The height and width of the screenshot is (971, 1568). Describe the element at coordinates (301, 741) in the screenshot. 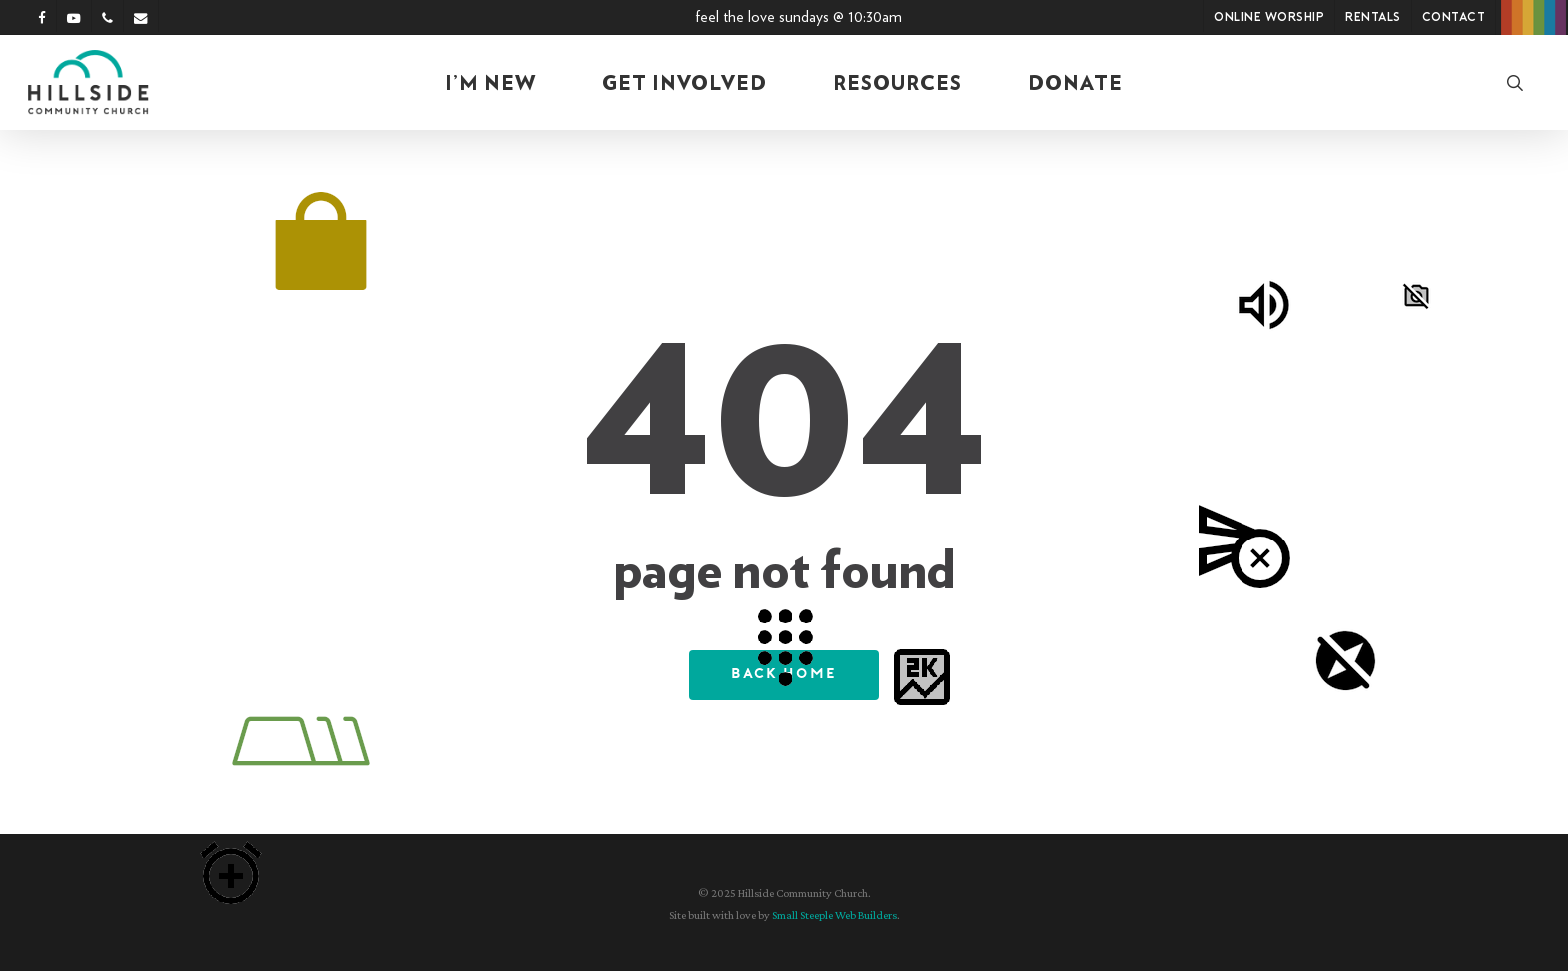

I see `switch between open browser tabs` at that location.